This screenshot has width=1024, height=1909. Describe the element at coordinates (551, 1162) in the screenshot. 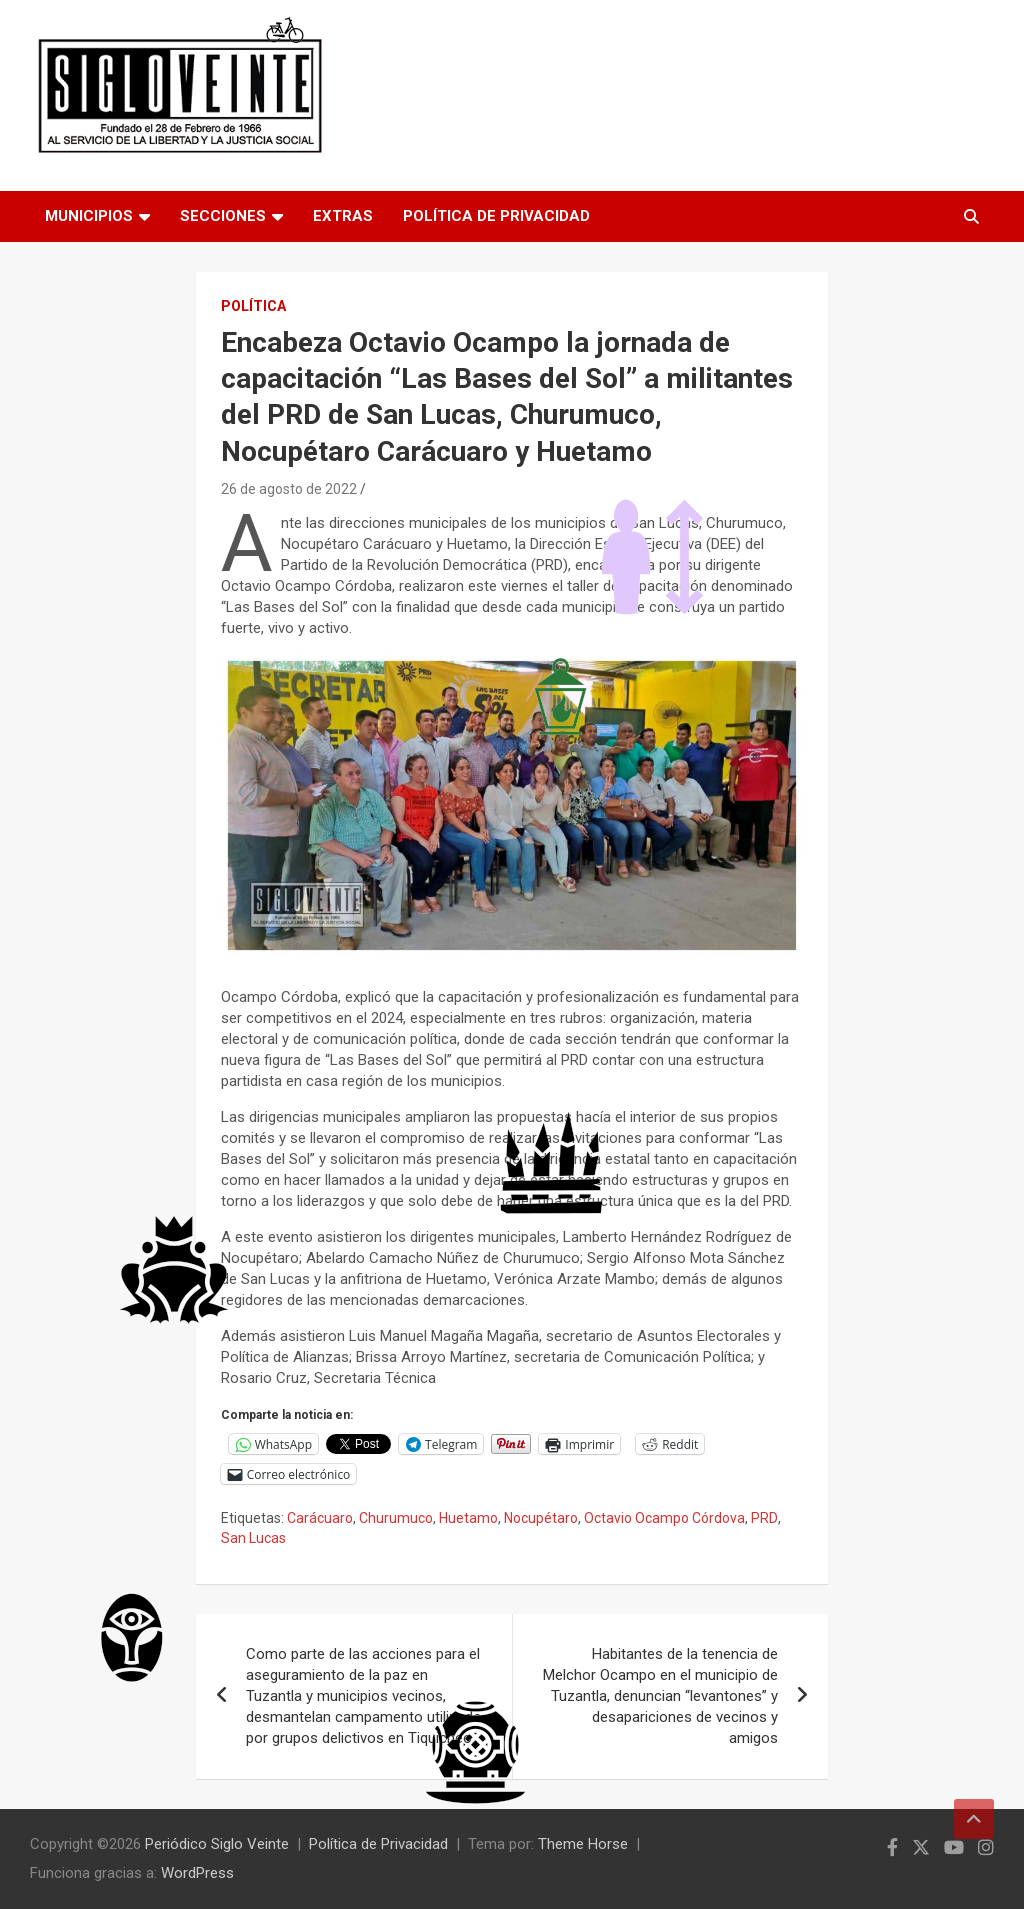

I see `place defensive barrier or fortification` at that location.